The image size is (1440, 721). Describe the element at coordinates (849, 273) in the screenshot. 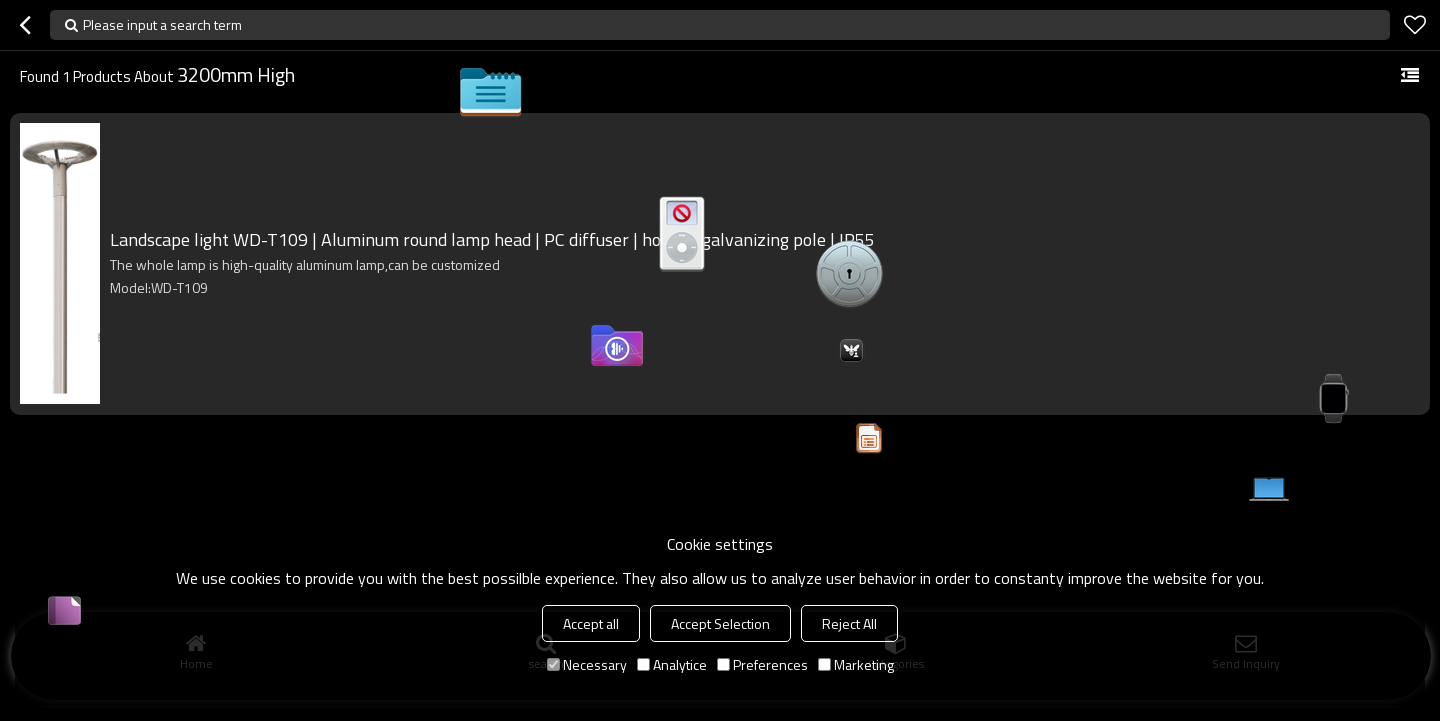

I see `access archived camera footage in iMovie` at that location.